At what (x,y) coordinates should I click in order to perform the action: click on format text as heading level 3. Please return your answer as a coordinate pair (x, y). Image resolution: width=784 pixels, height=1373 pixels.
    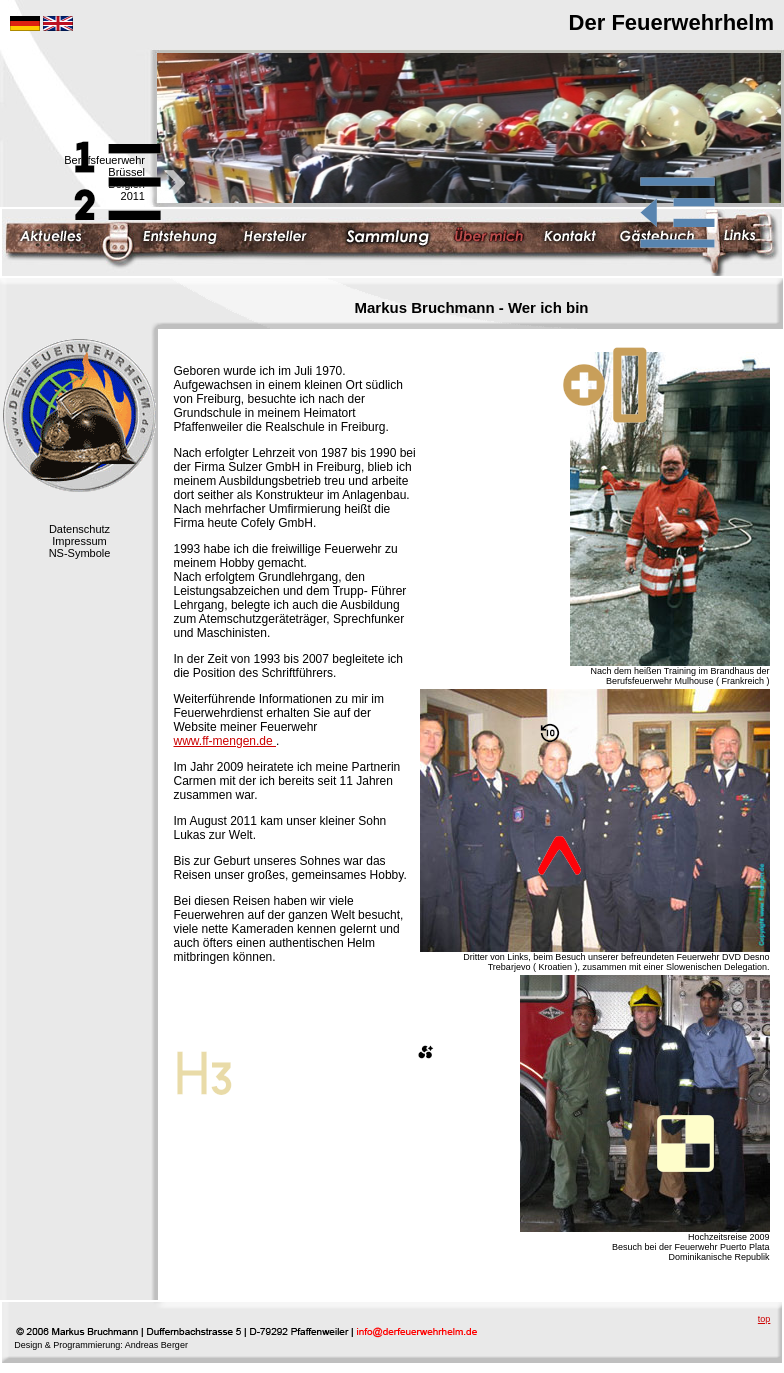
    Looking at the image, I should click on (204, 1073).